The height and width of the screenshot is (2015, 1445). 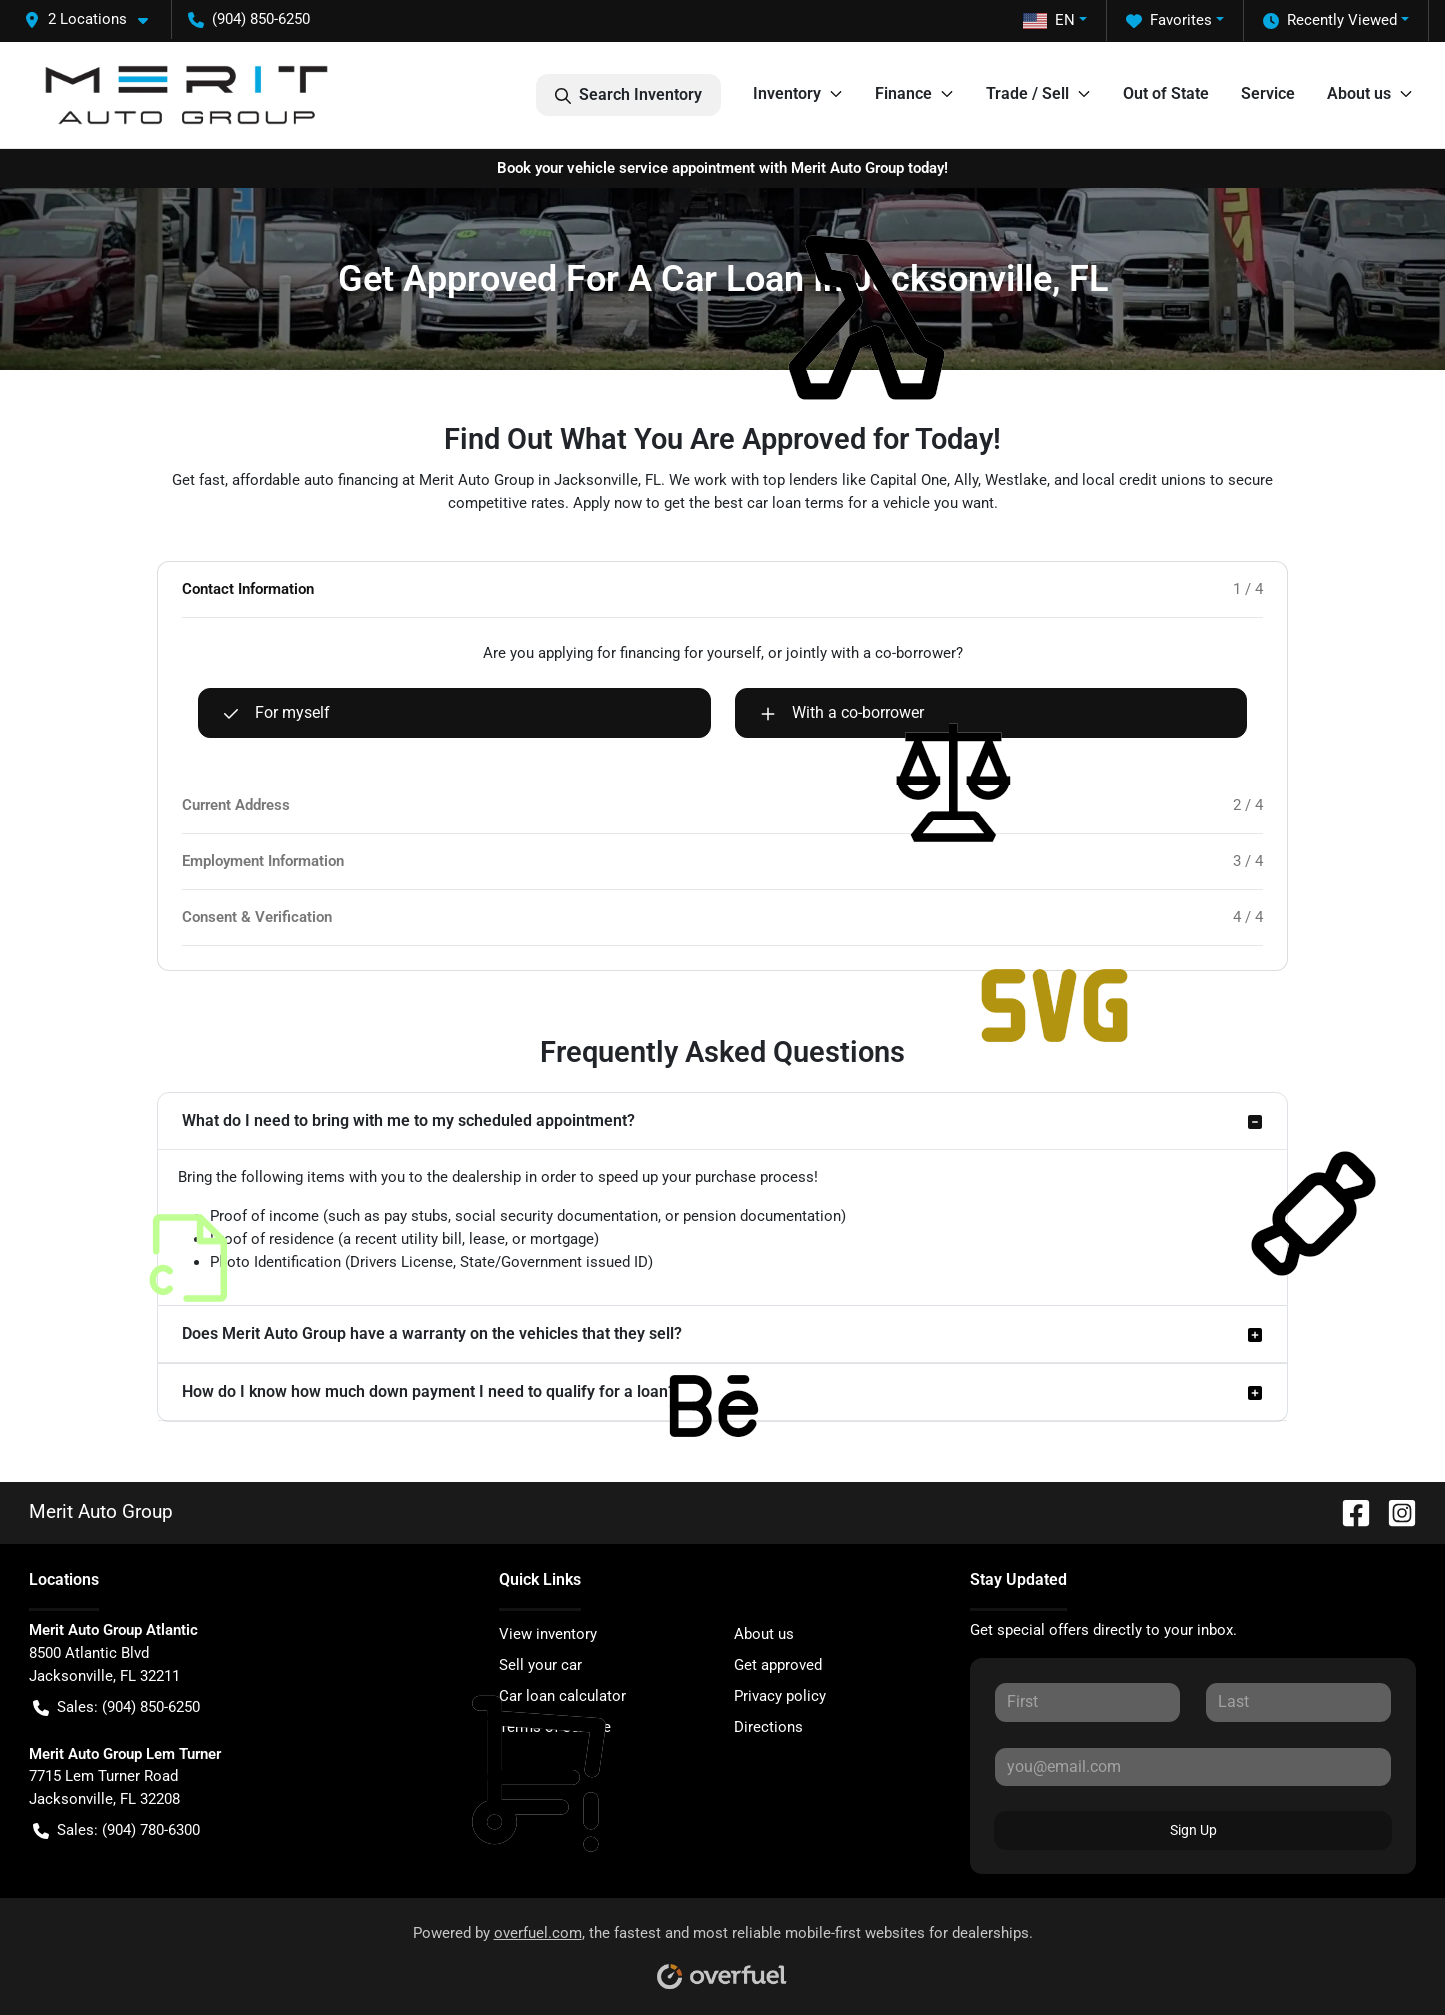 I want to click on cart requires attention or has an issue, so click(x=539, y=1770).